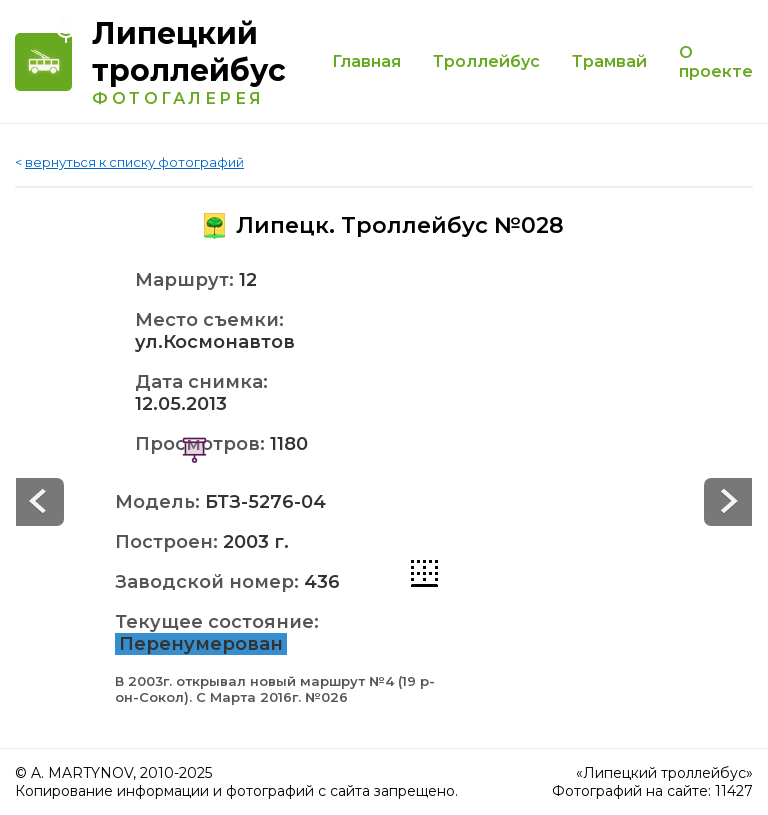 The width and height of the screenshot is (768, 815). What do you see at coordinates (194, 448) in the screenshot?
I see `start a presentation` at bounding box center [194, 448].